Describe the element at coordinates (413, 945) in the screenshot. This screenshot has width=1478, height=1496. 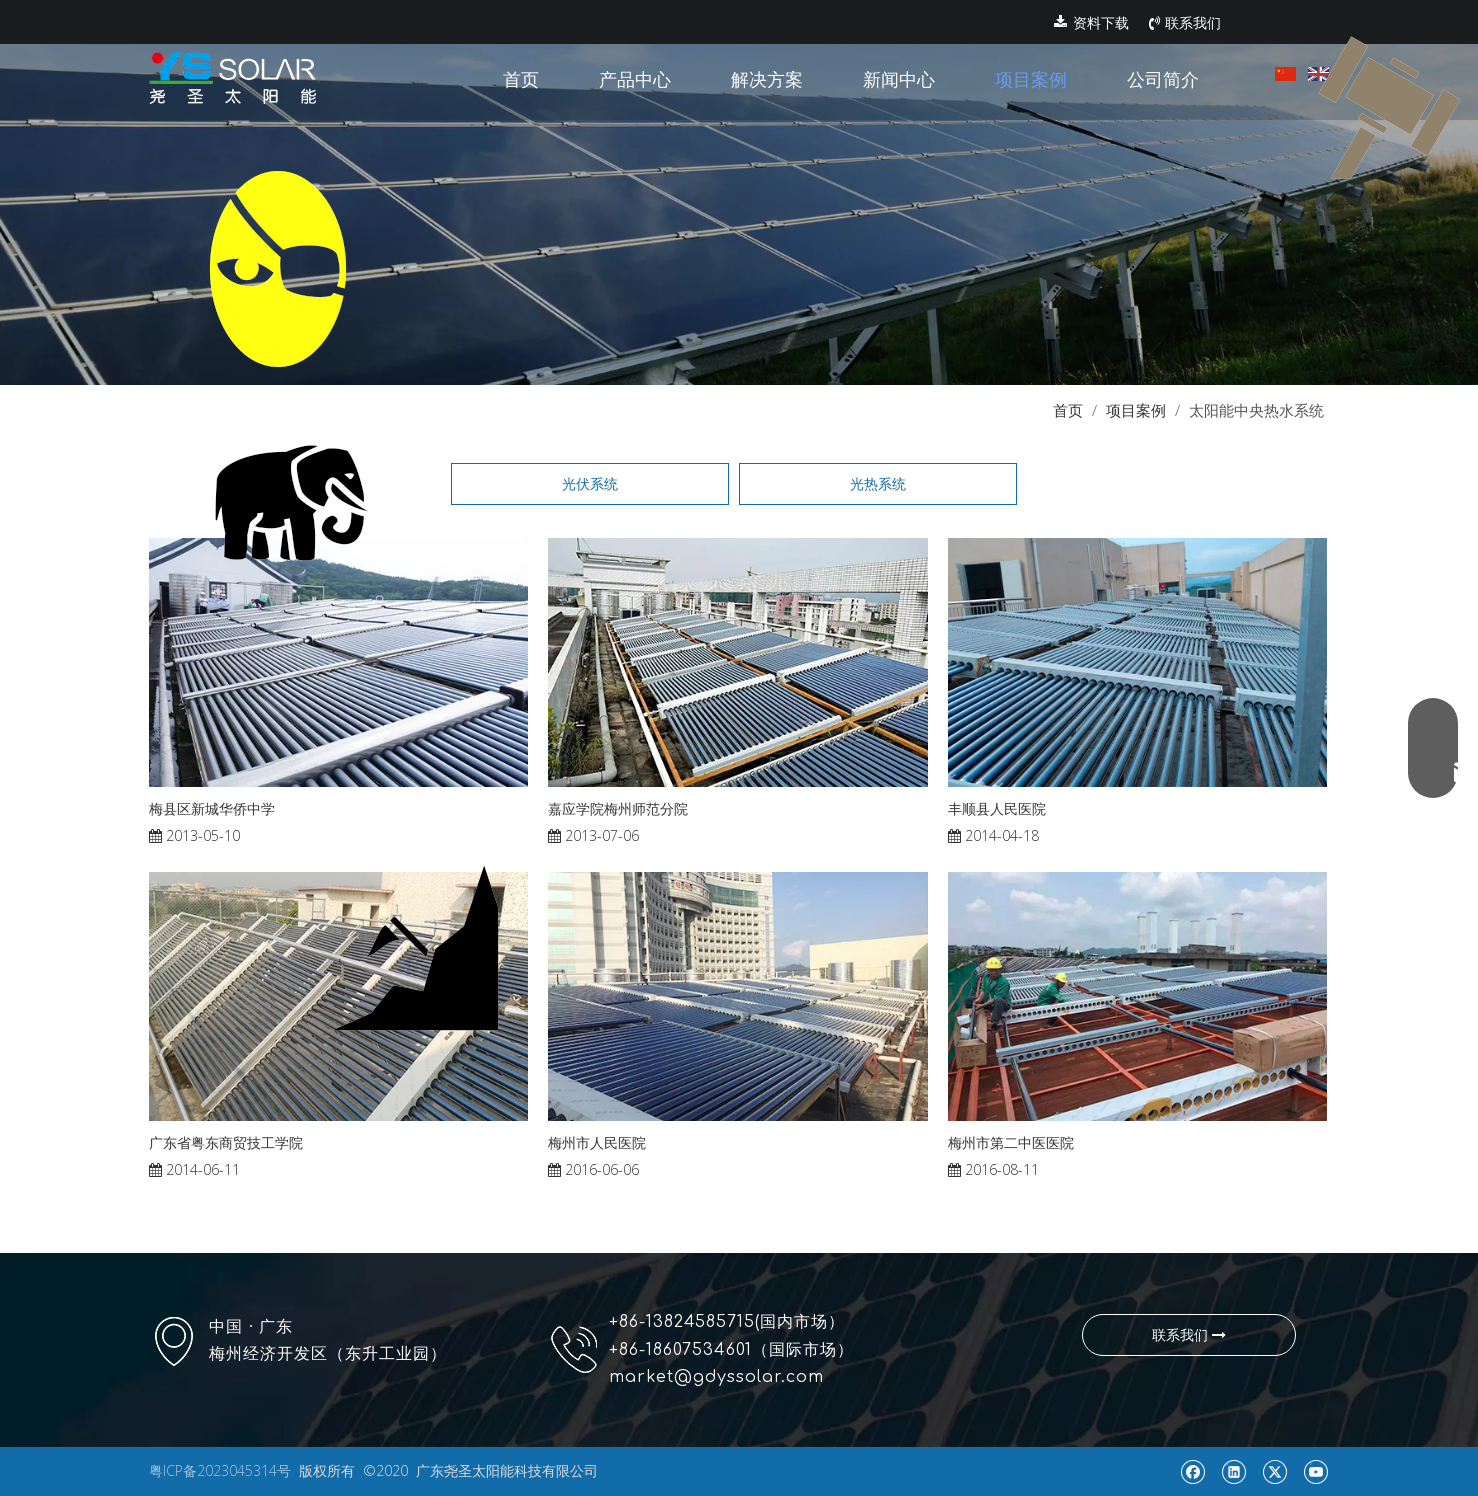
I see `indicates progress toward a goal or milestone` at that location.